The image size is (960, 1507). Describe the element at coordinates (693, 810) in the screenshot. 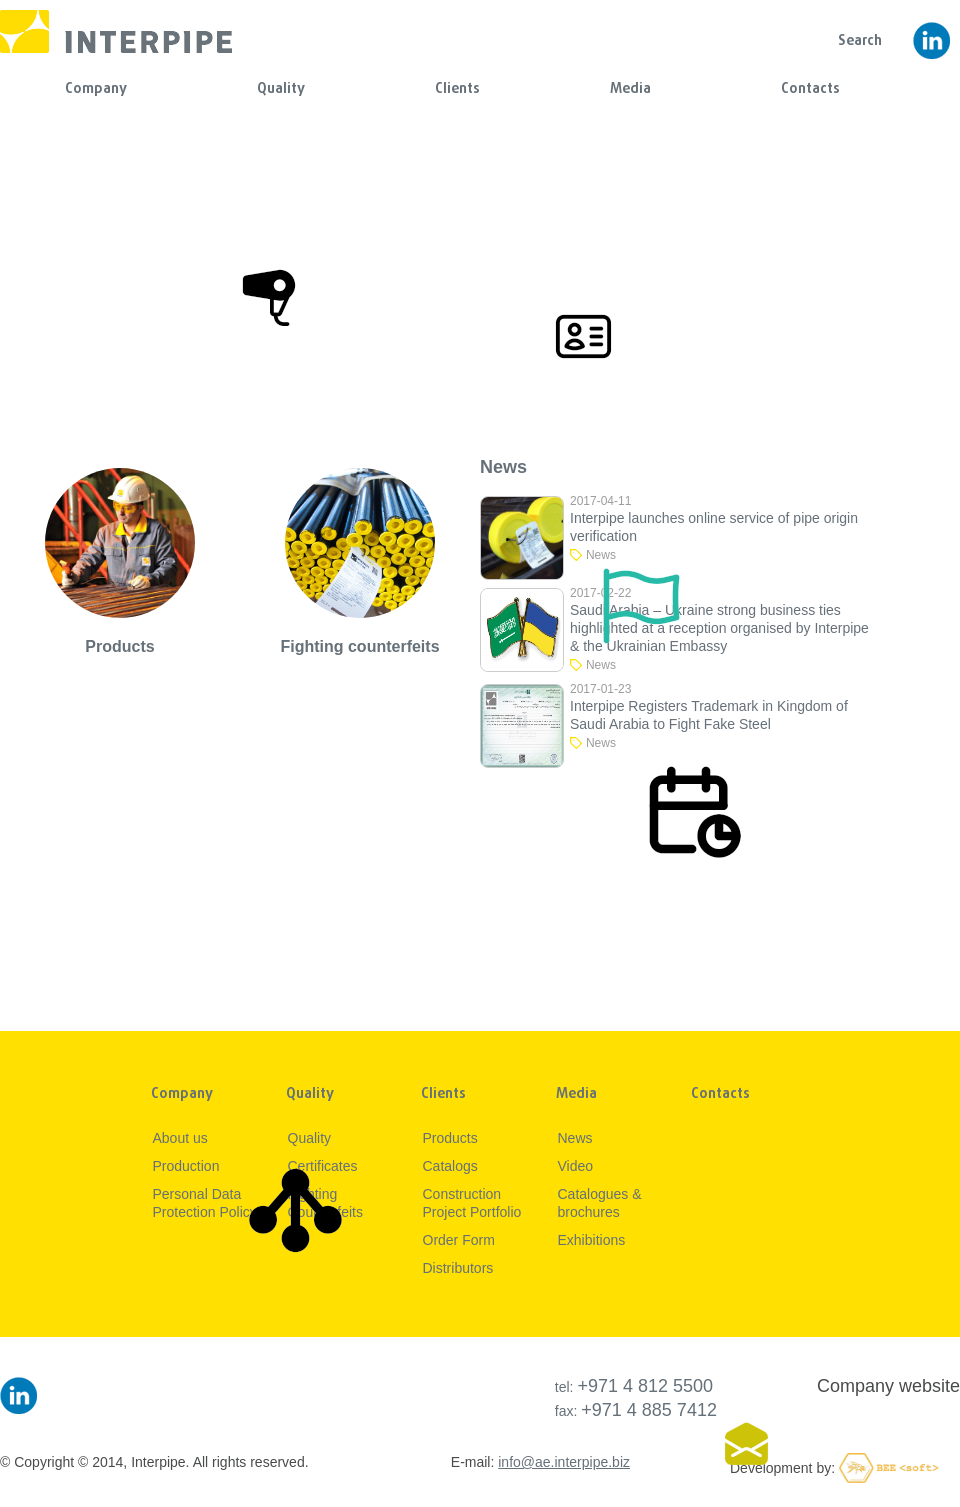

I see `view calendar analytics and statistics` at that location.